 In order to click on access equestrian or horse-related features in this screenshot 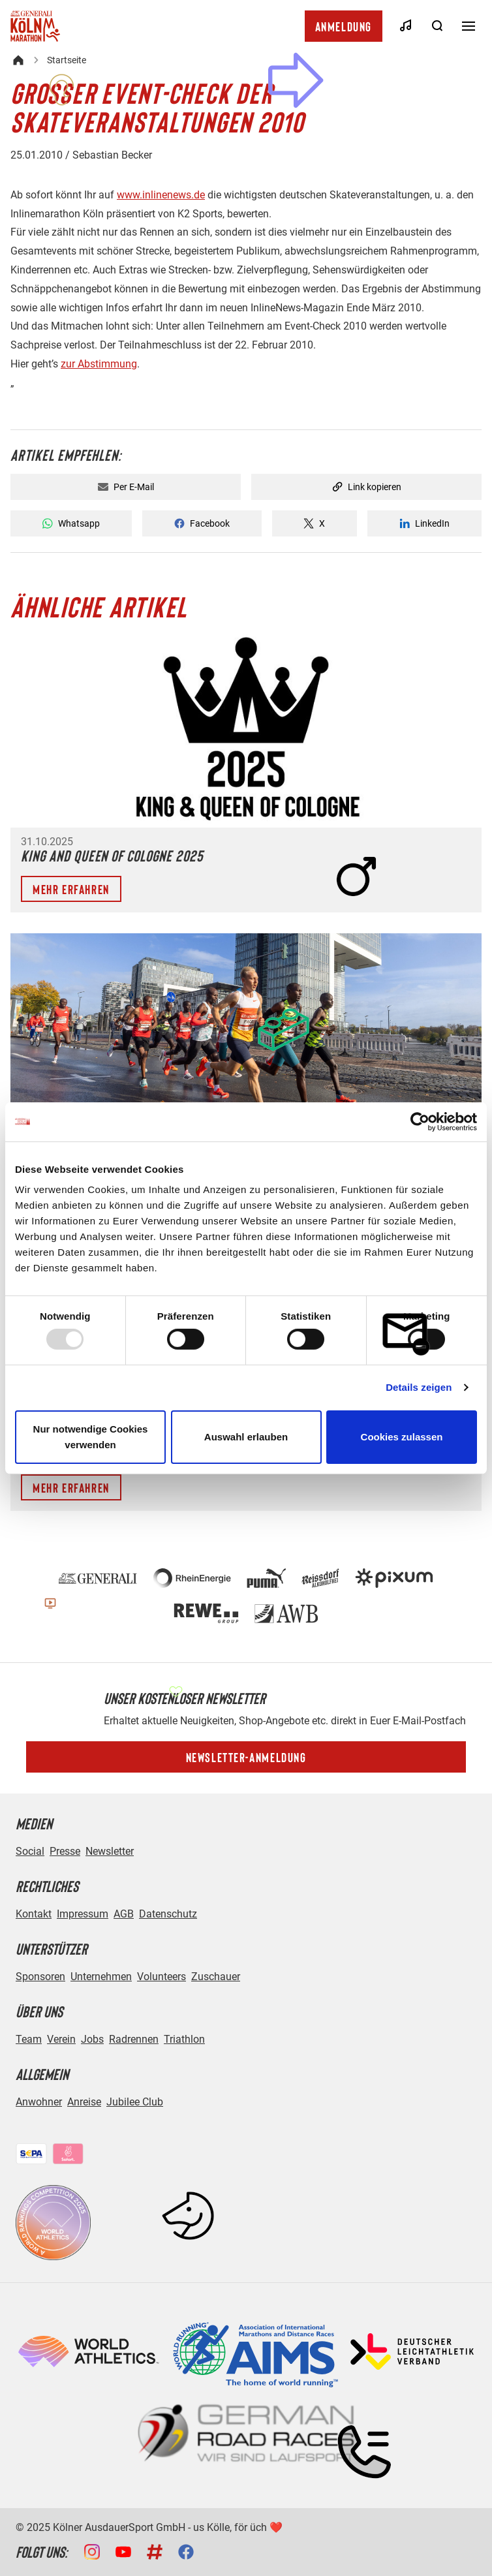, I will do `click(190, 2216)`.